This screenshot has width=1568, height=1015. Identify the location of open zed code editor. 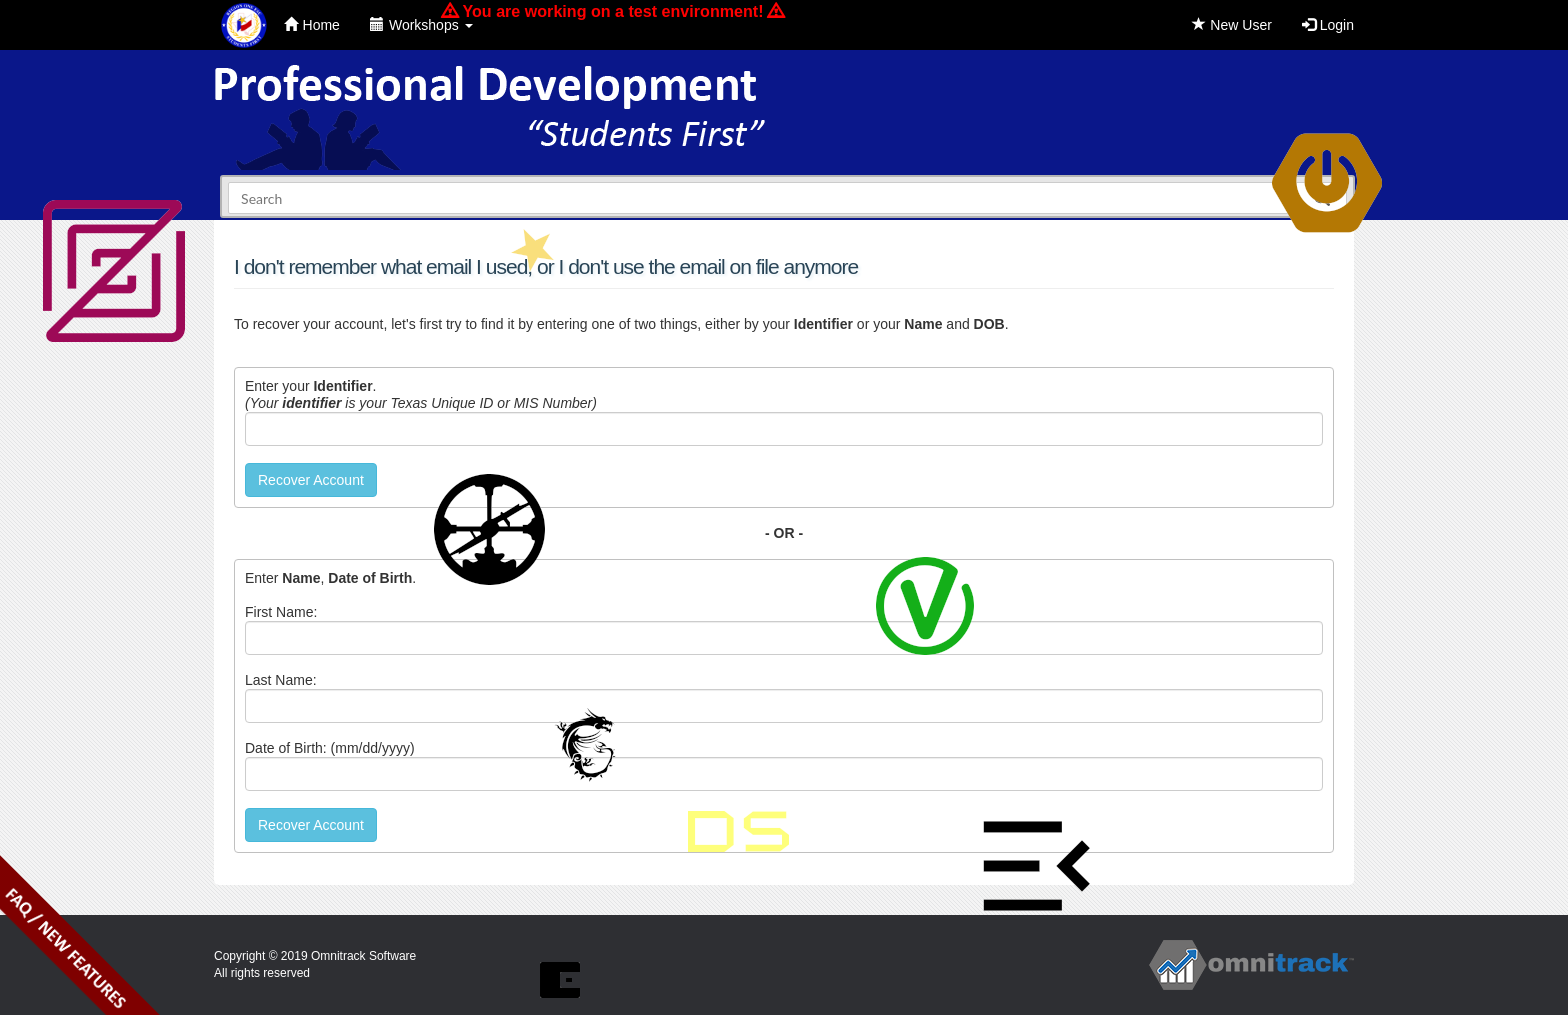
(114, 271).